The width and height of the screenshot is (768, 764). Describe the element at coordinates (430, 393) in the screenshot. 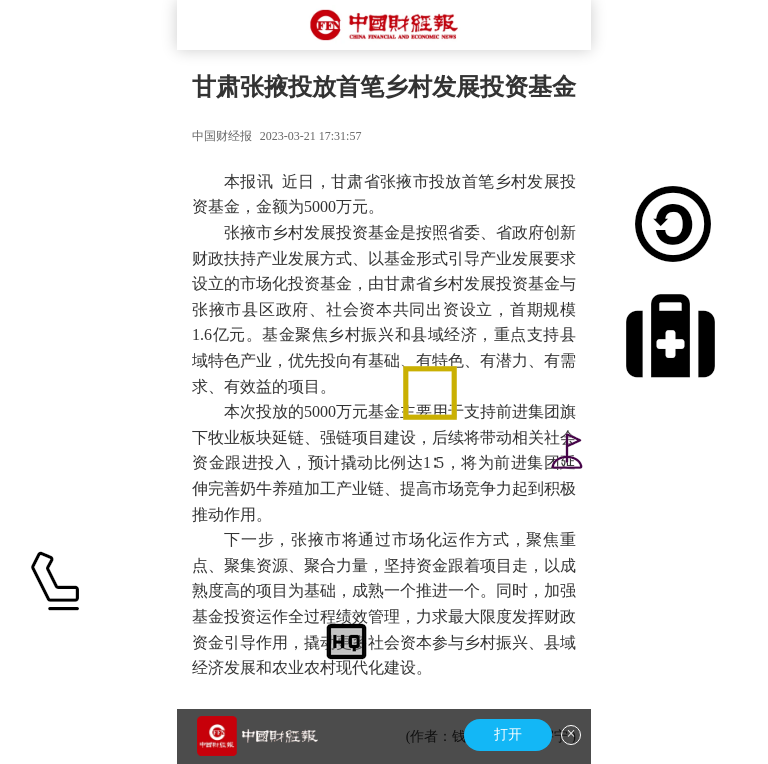

I see `maximize the current window` at that location.